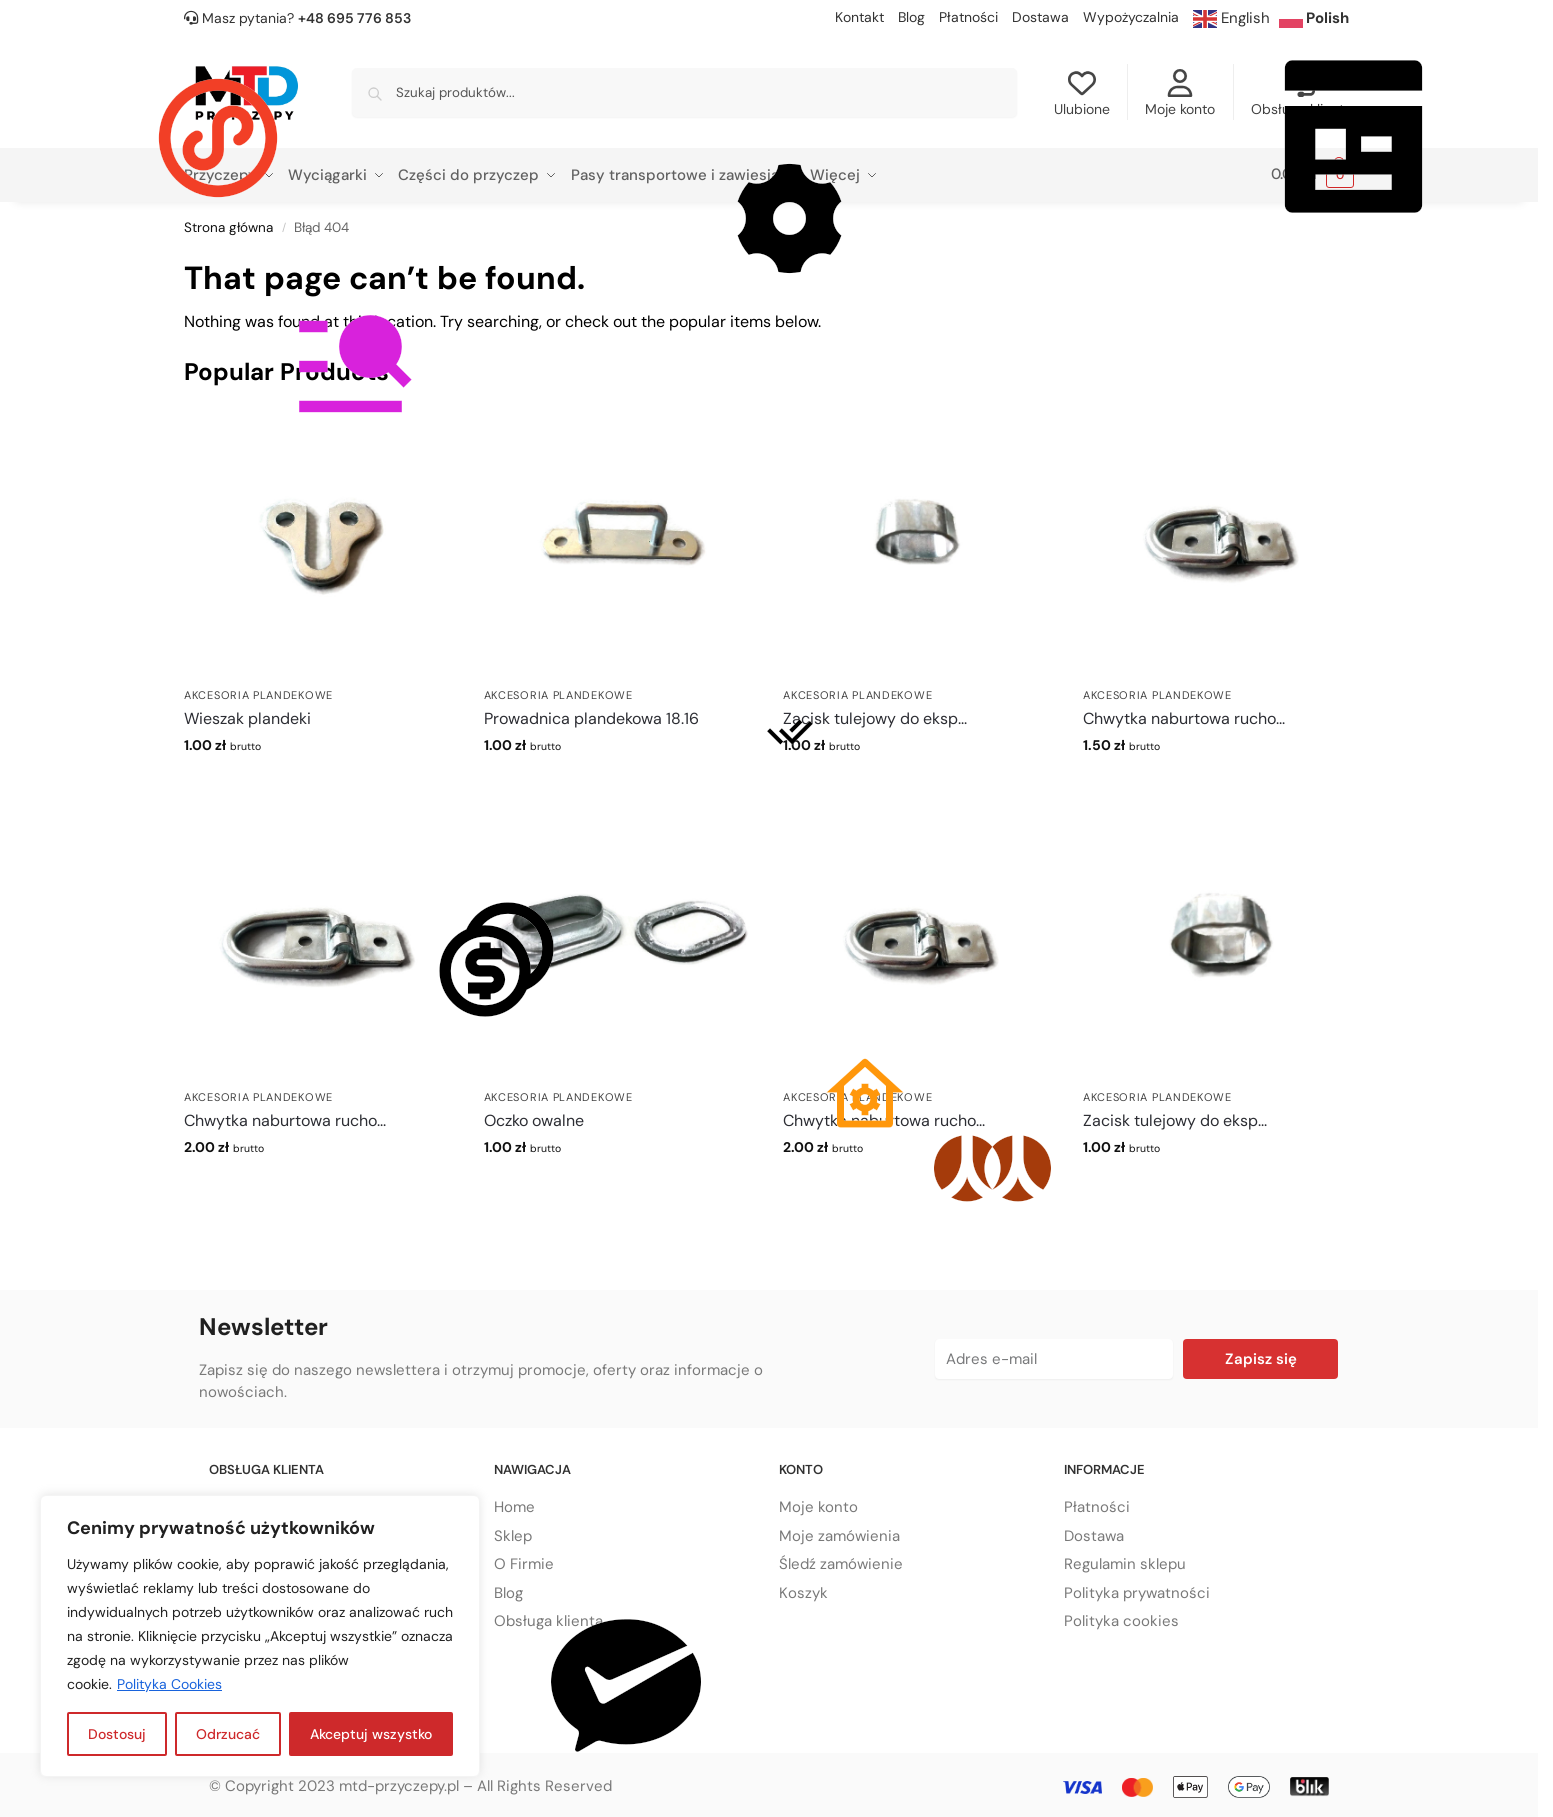 The height and width of the screenshot is (1817, 1553). I want to click on link to Renren social network profile, so click(992, 1168).